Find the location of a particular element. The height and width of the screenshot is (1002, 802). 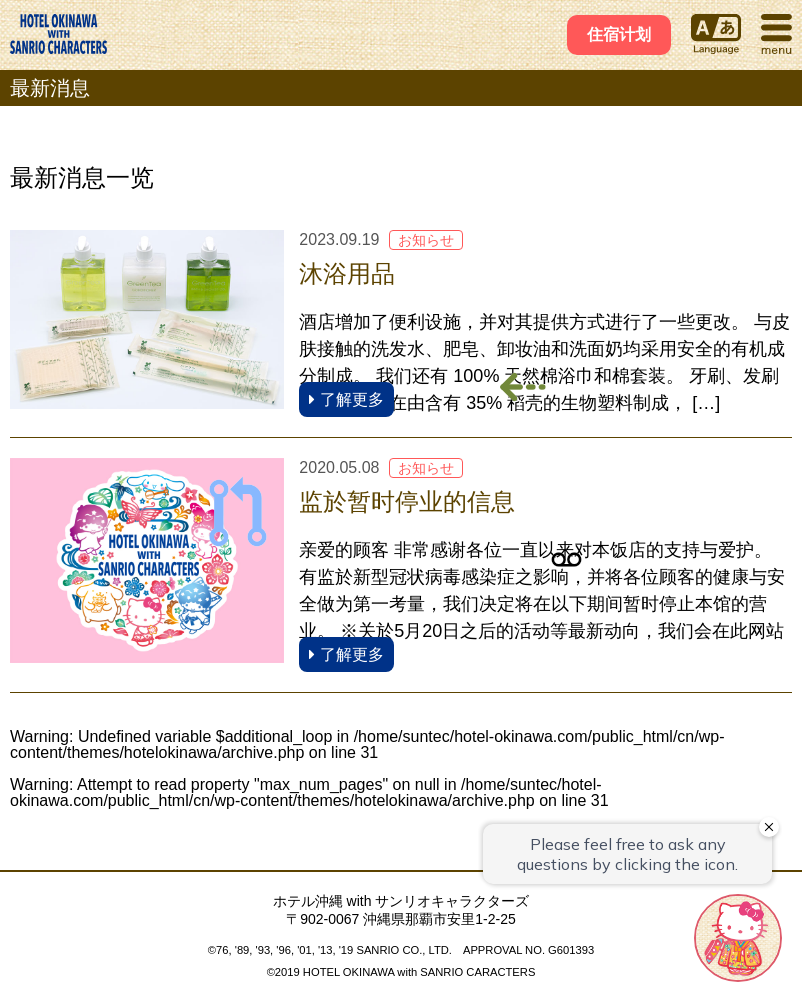

access voicemail messages is located at coordinates (566, 559).